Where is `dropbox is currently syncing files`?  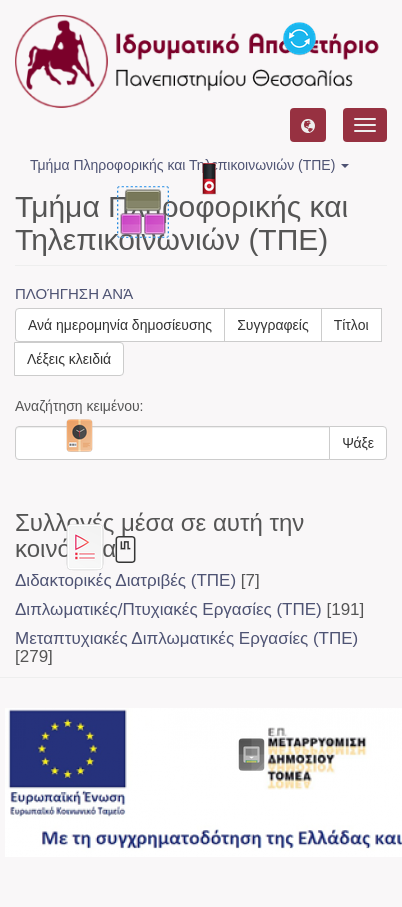
dropbox is currently syncing files is located at coordinates (299, 38).